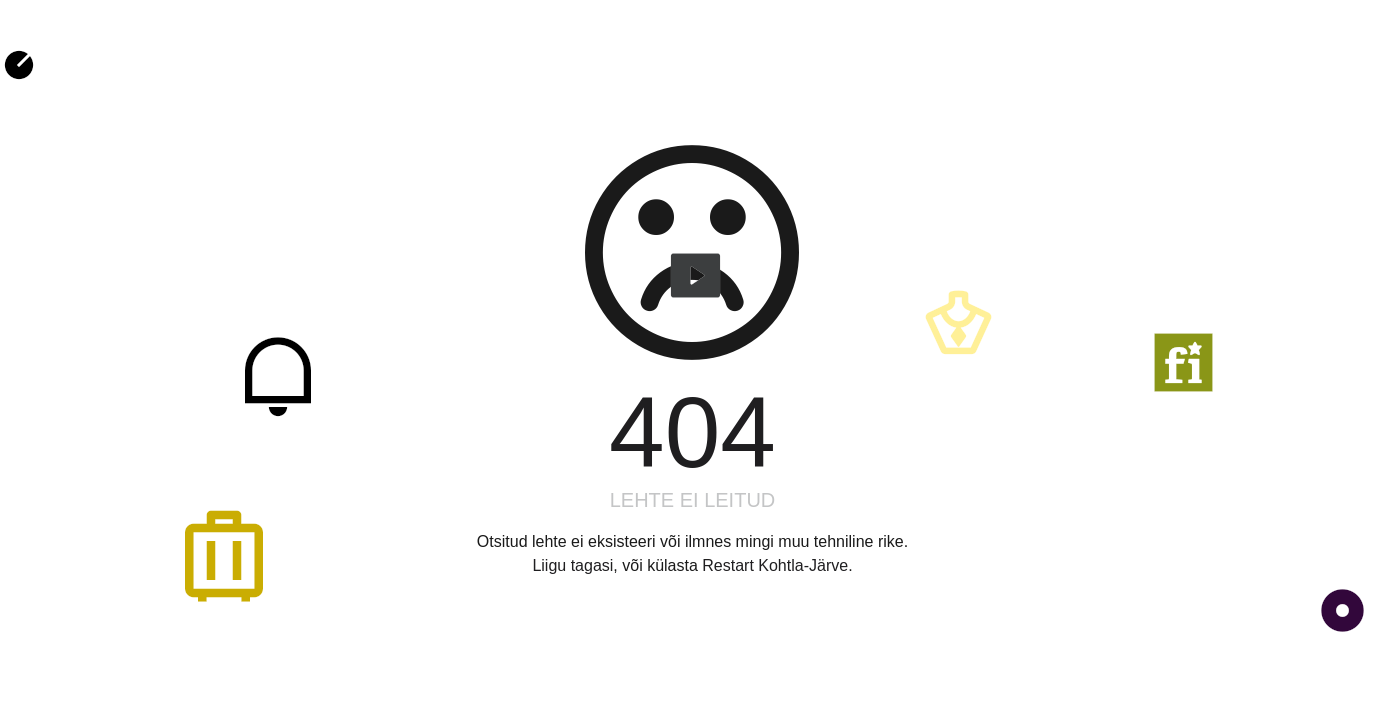 The width and height of the screenshot is (1385, 720). Describe the element at coordinates (695, 275) in the screenshot. I see `play a video or movie` at that location.